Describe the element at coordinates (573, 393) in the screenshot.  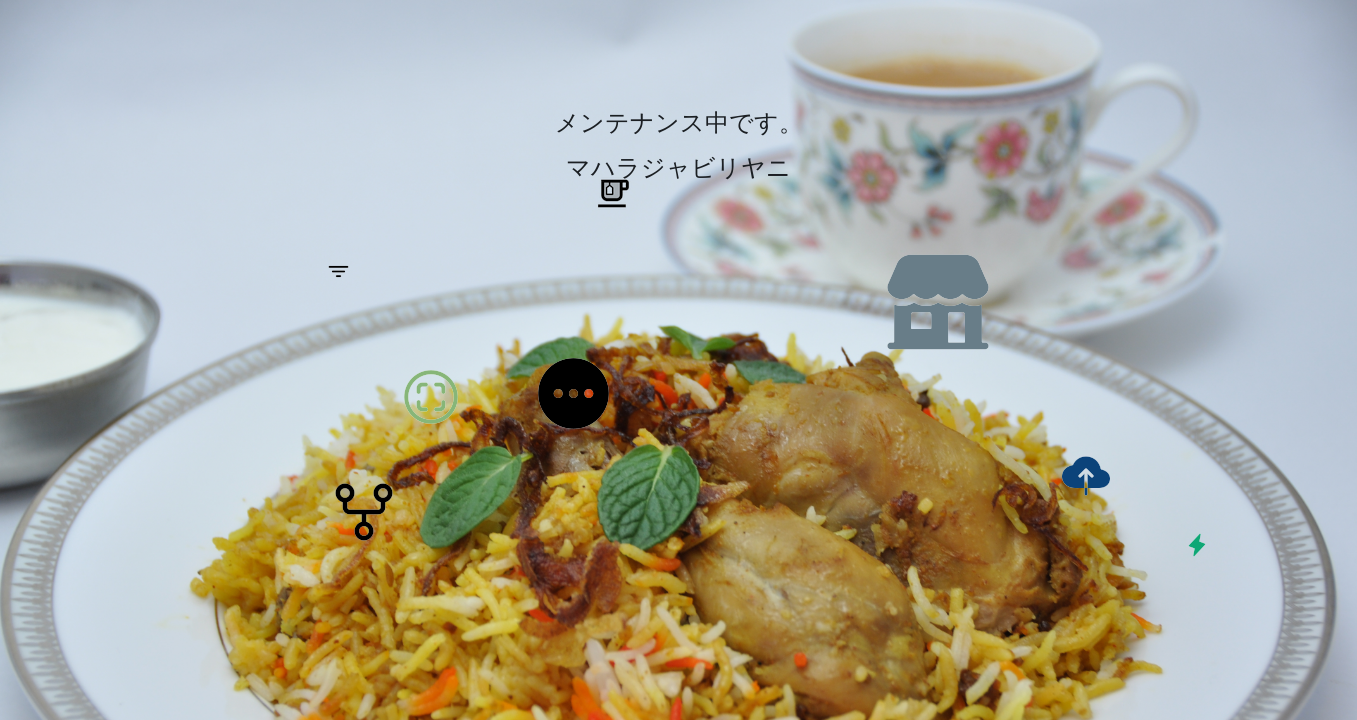
I see `access more options or actions` at that location.